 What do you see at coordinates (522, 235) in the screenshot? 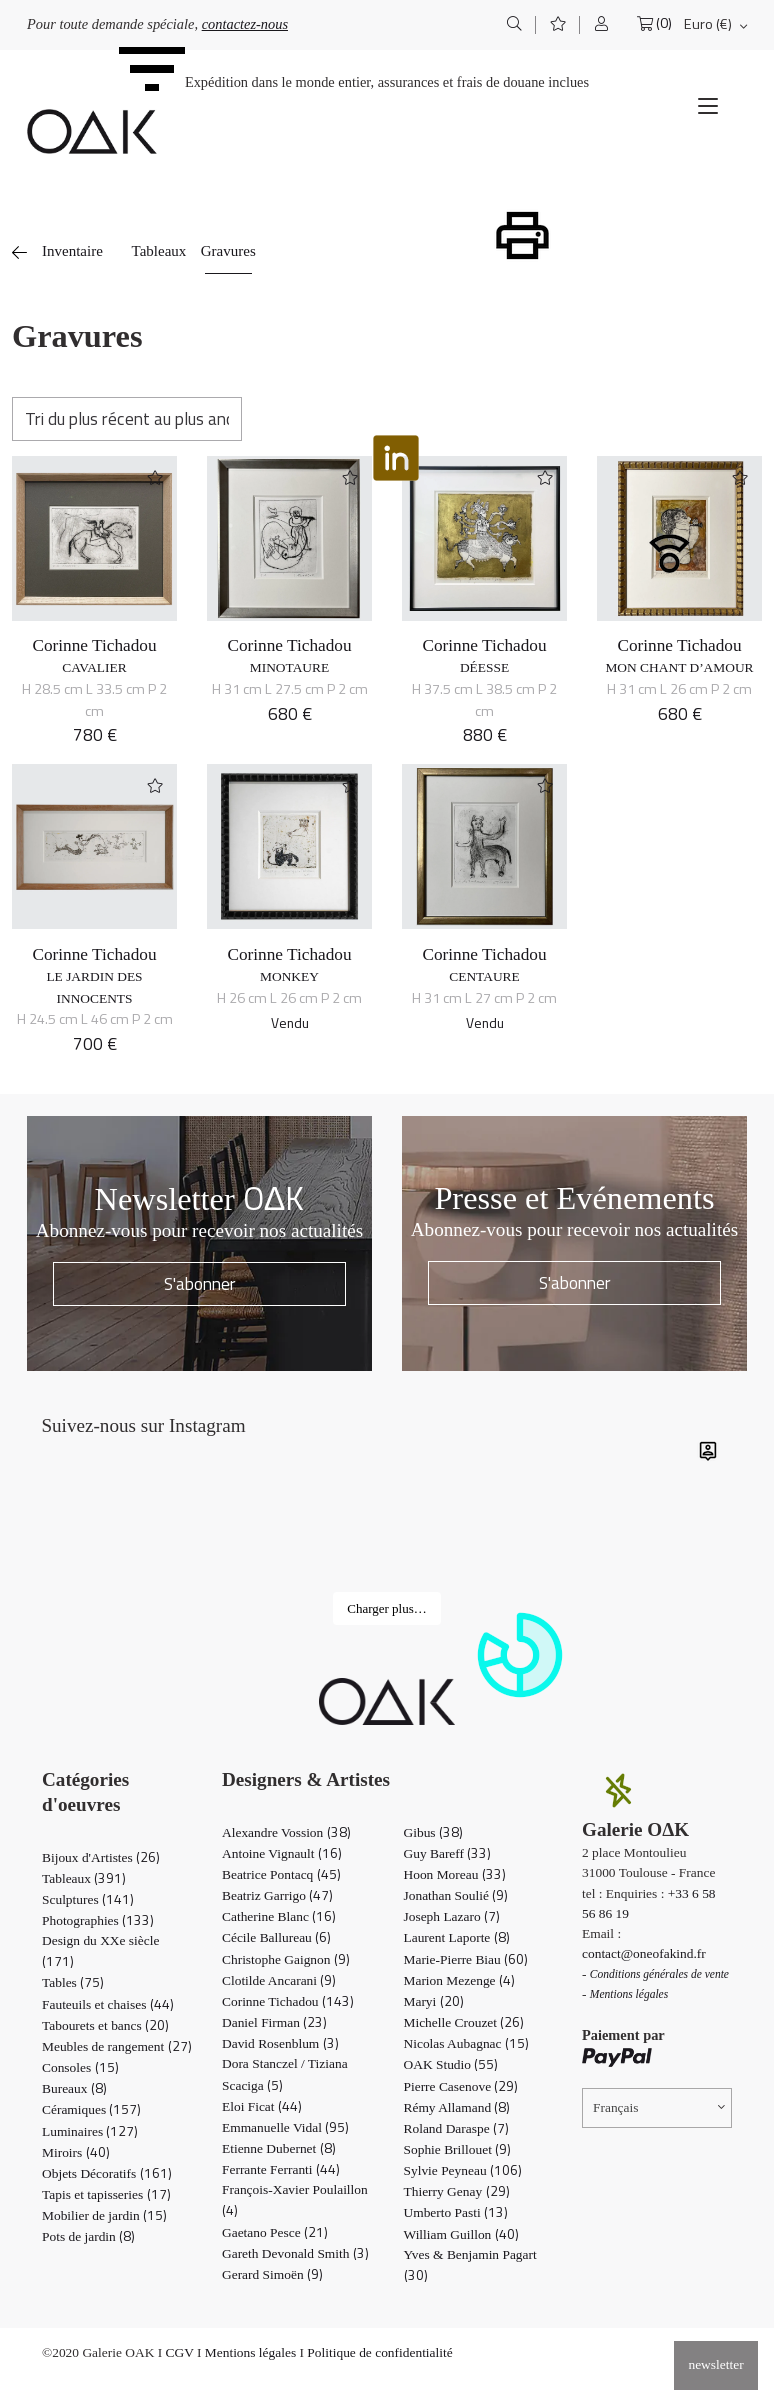
I see `print this document` at bounding box center [522, 235].